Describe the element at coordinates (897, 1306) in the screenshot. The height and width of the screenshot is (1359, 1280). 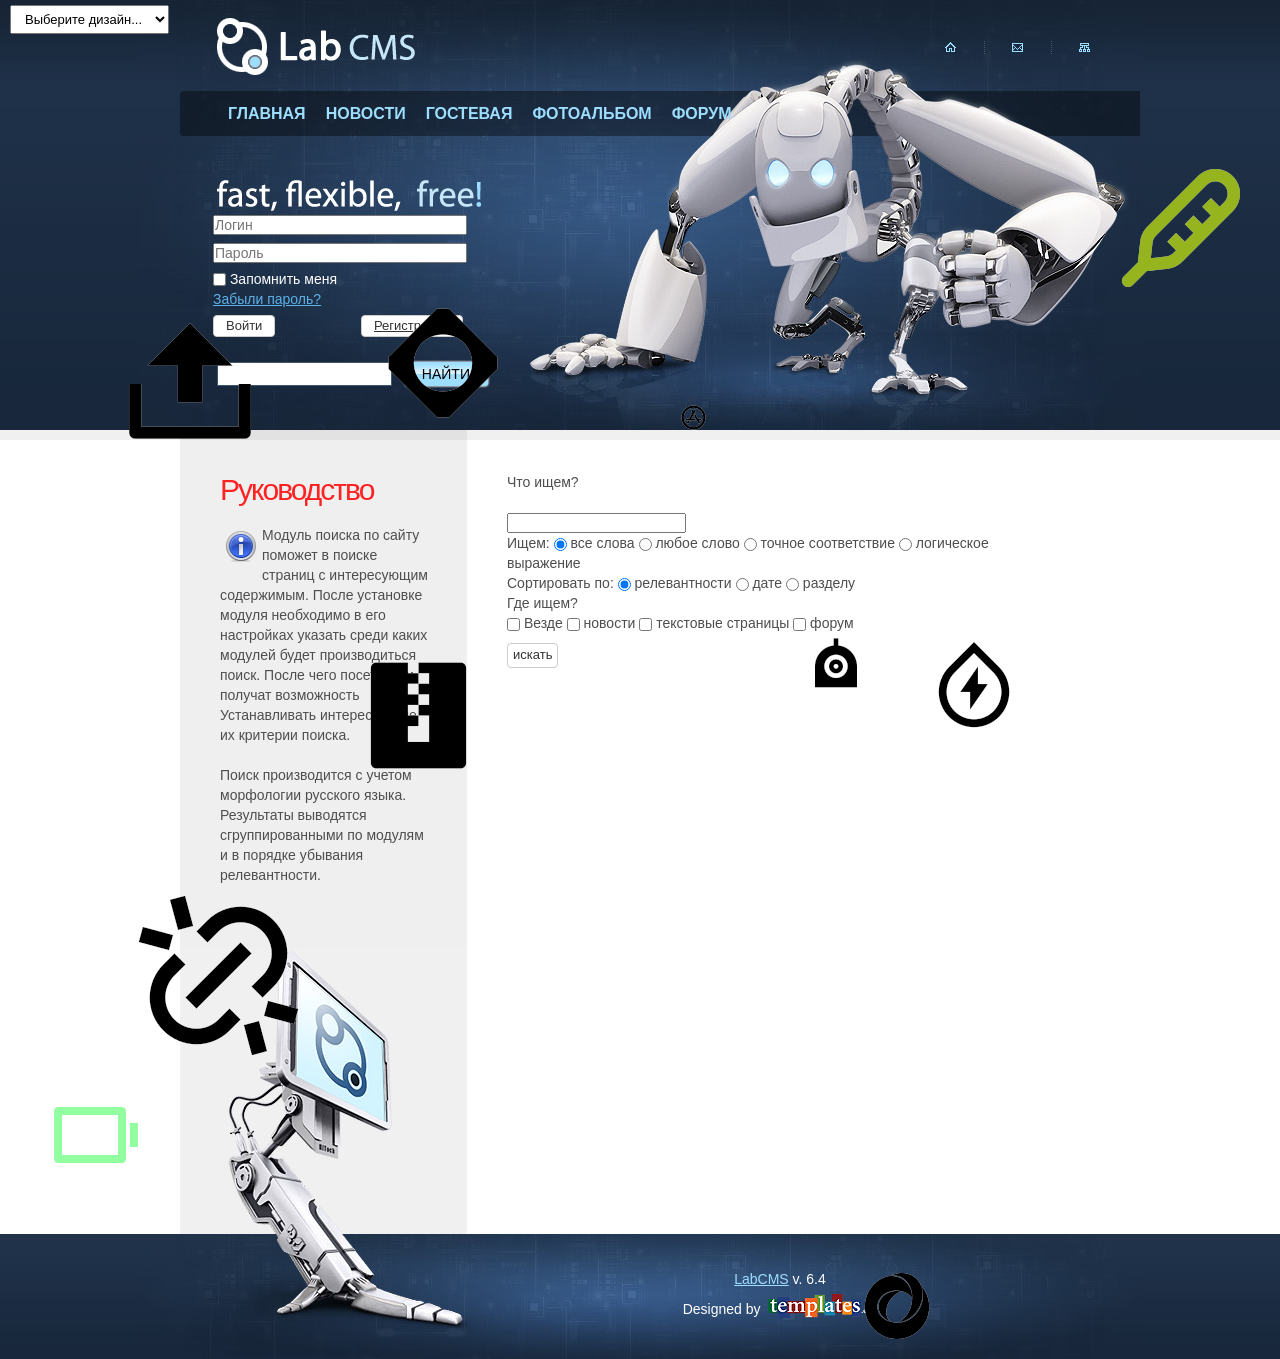
I see `activeloop brand logo` at that location.